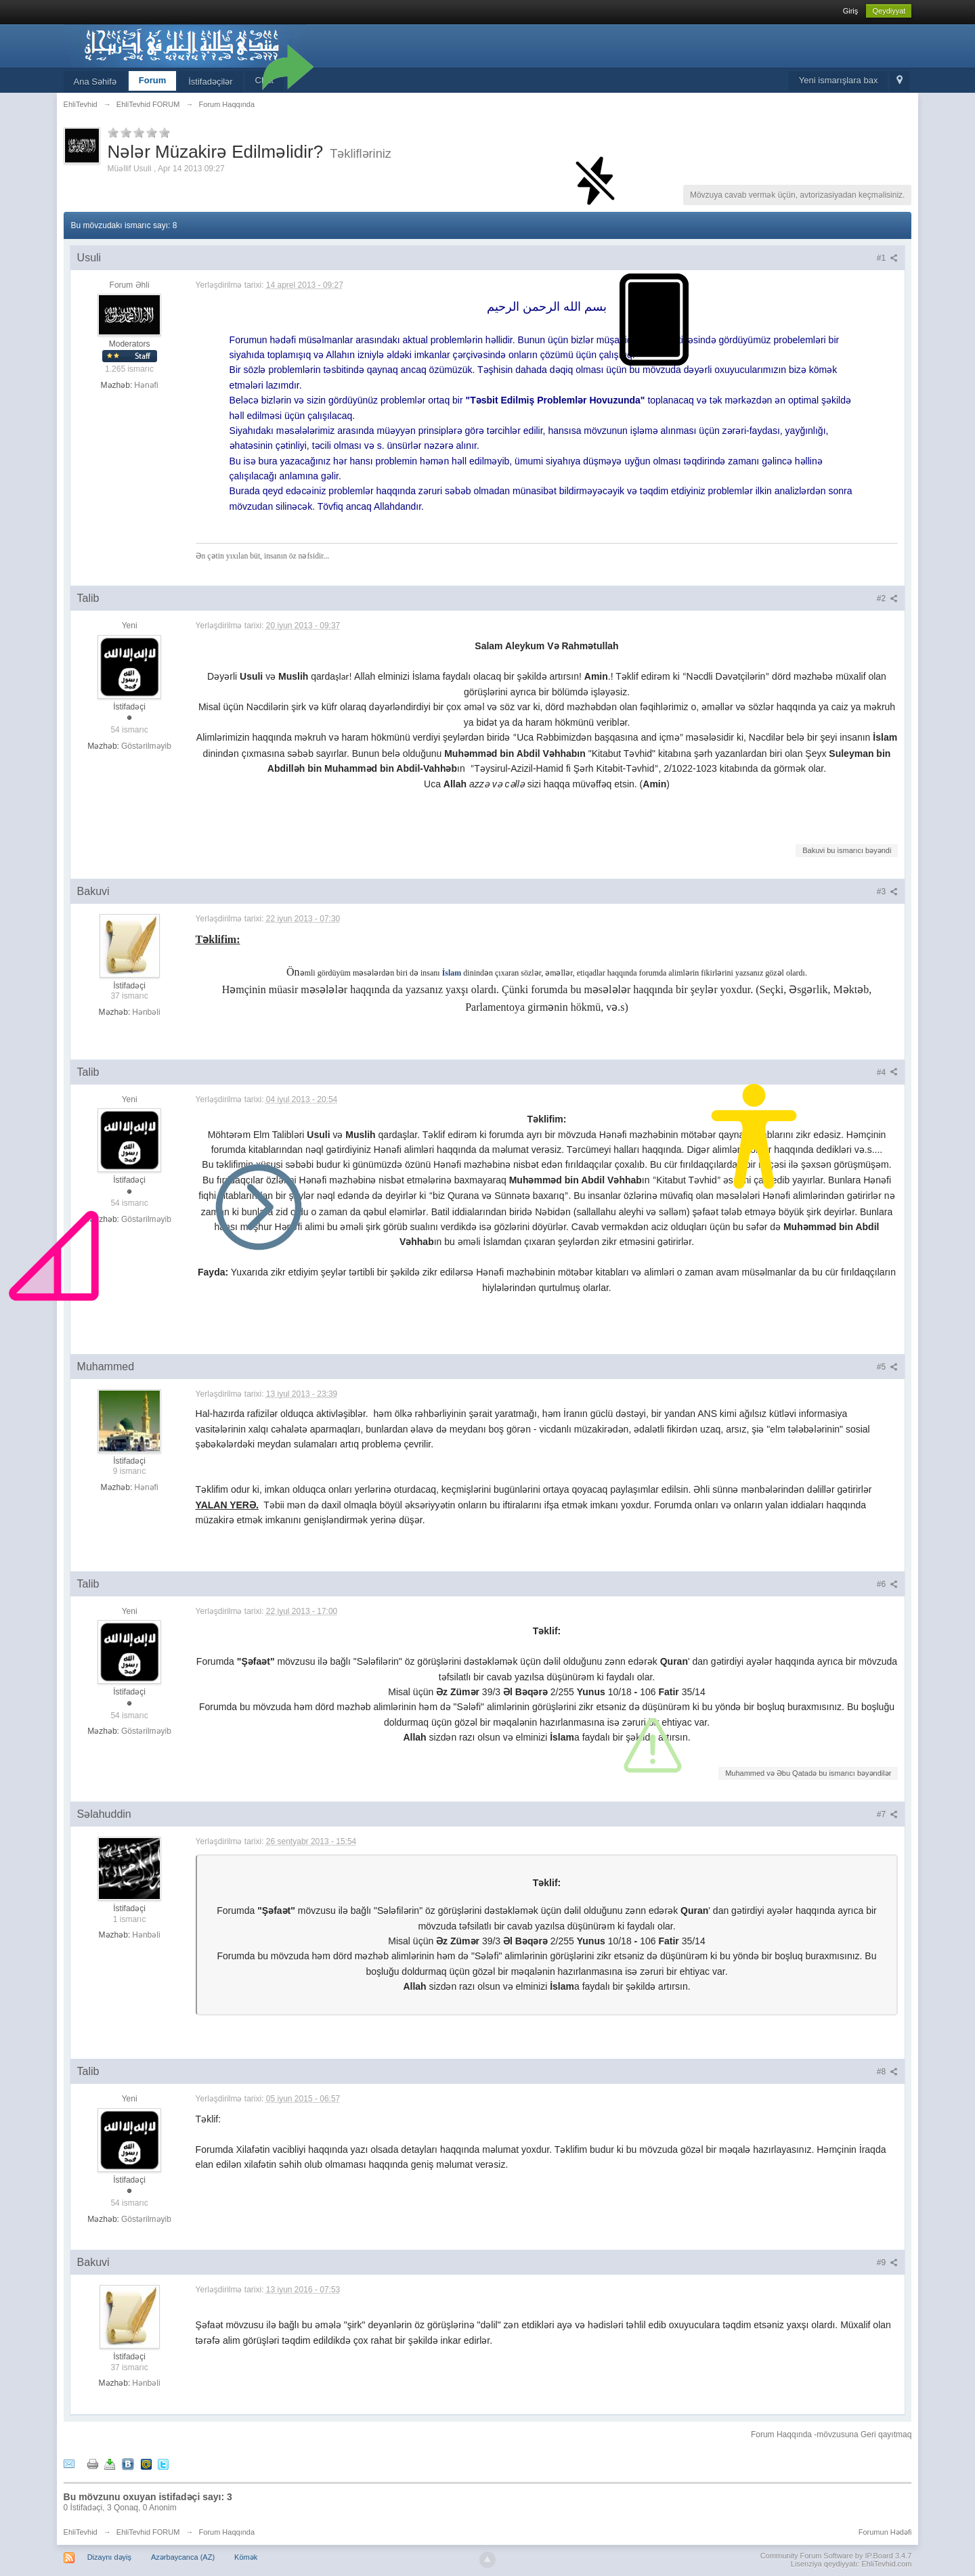 The image size is (975, 2576). What do you see at coordinates (653, 1745) in the screenshot?
I see `indicates a warning or caution state` at bounding box center [653, 1745].